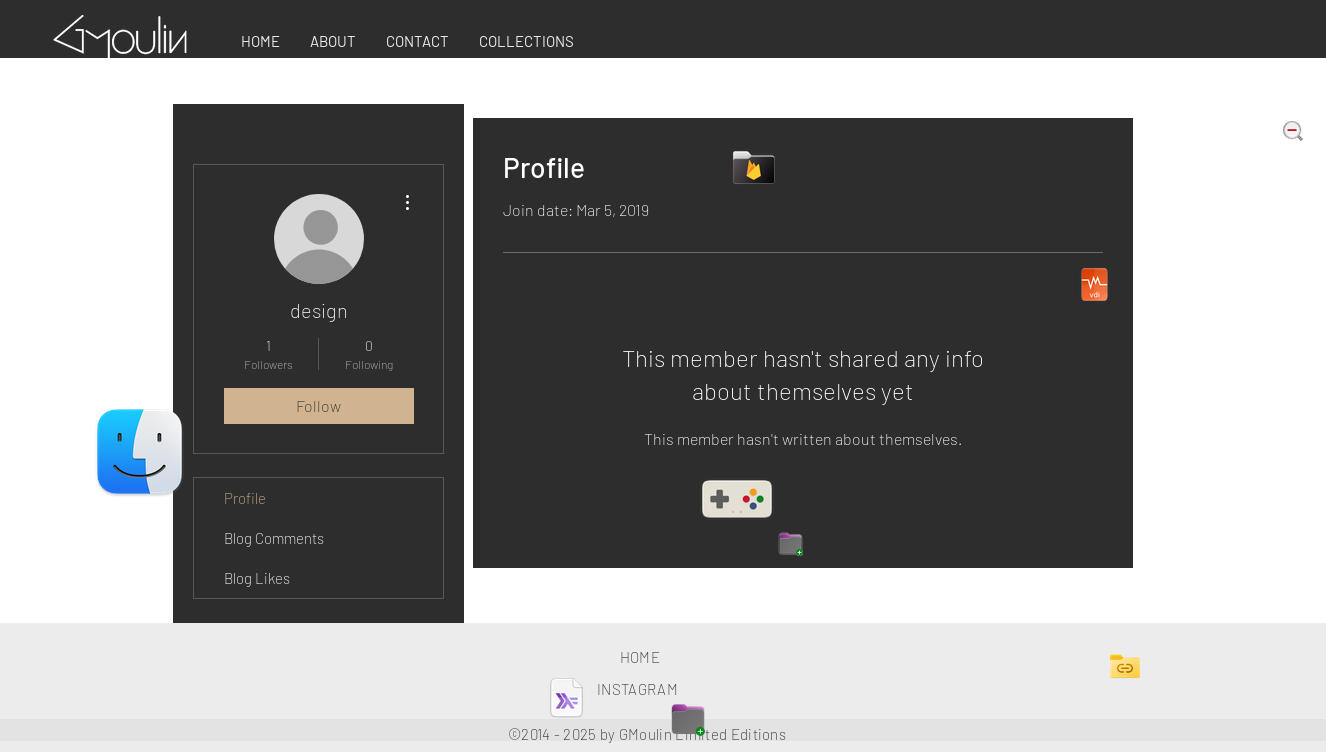  What do you see at coordinates (737, 499) in the screenshot?
I see `indicates a connected game controller` at bounding box center [737, 499].